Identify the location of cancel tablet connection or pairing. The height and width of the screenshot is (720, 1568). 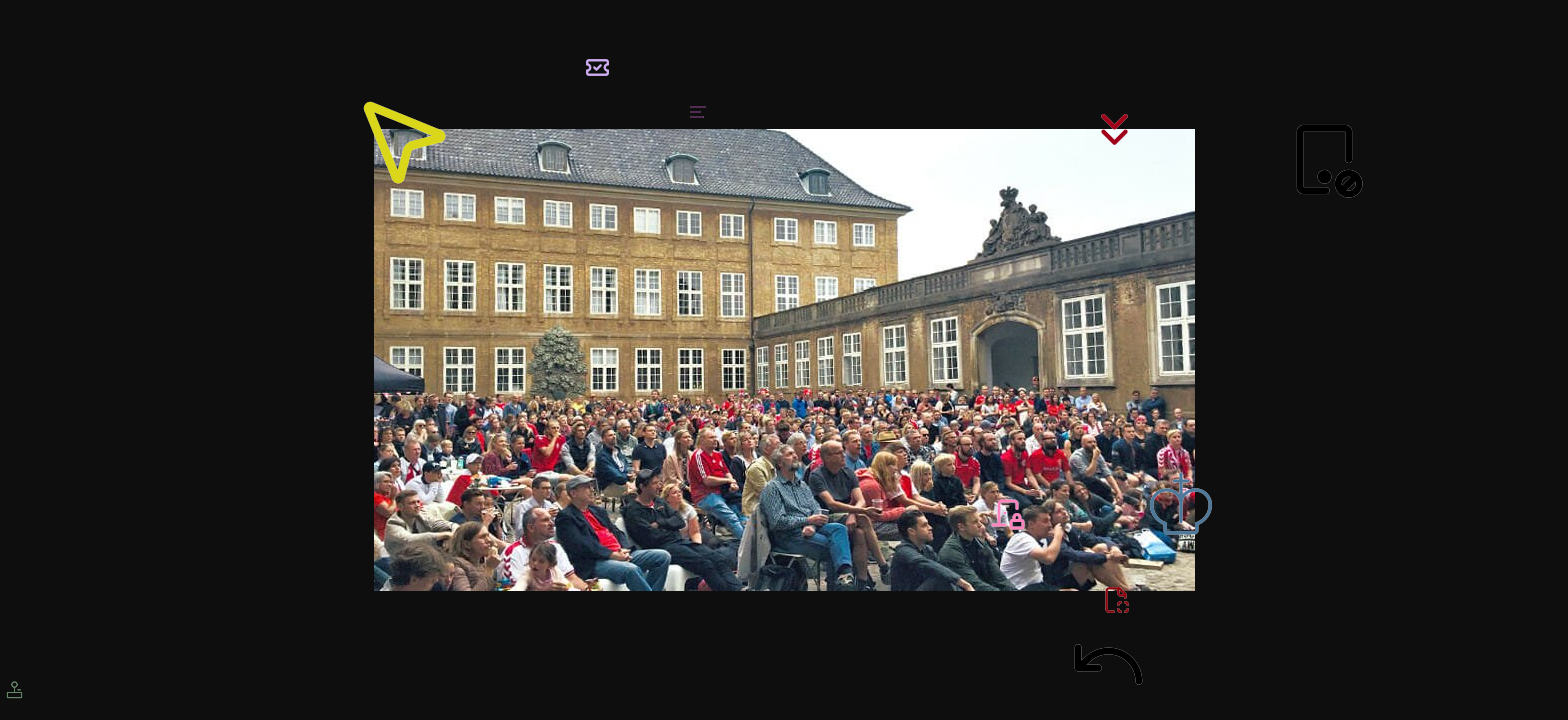
(1324, 159).